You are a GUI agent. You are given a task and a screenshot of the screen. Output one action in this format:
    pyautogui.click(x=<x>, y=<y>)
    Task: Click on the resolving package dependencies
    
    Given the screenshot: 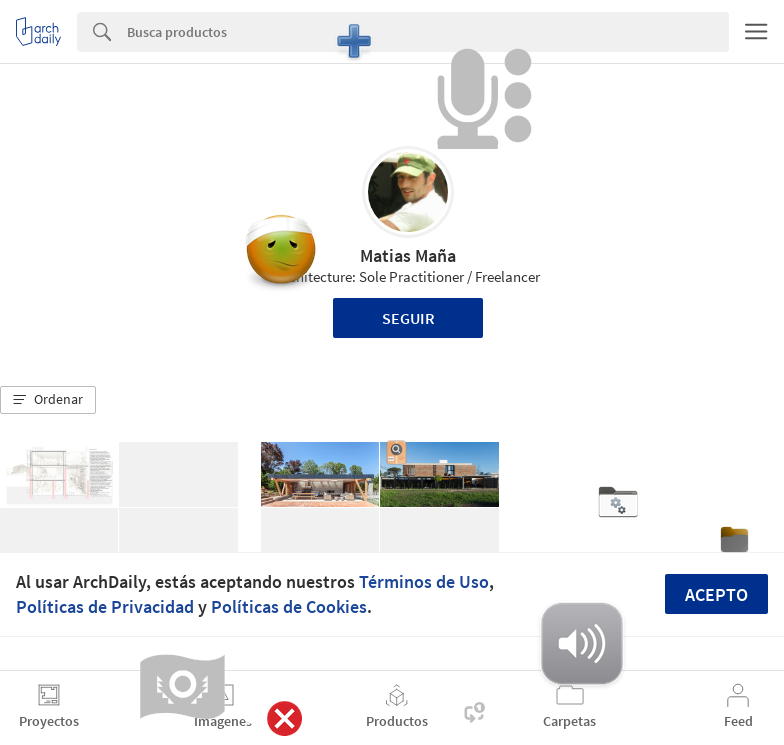 What is the action you would take?
    pyautogui.click(x=396, y=452)
    